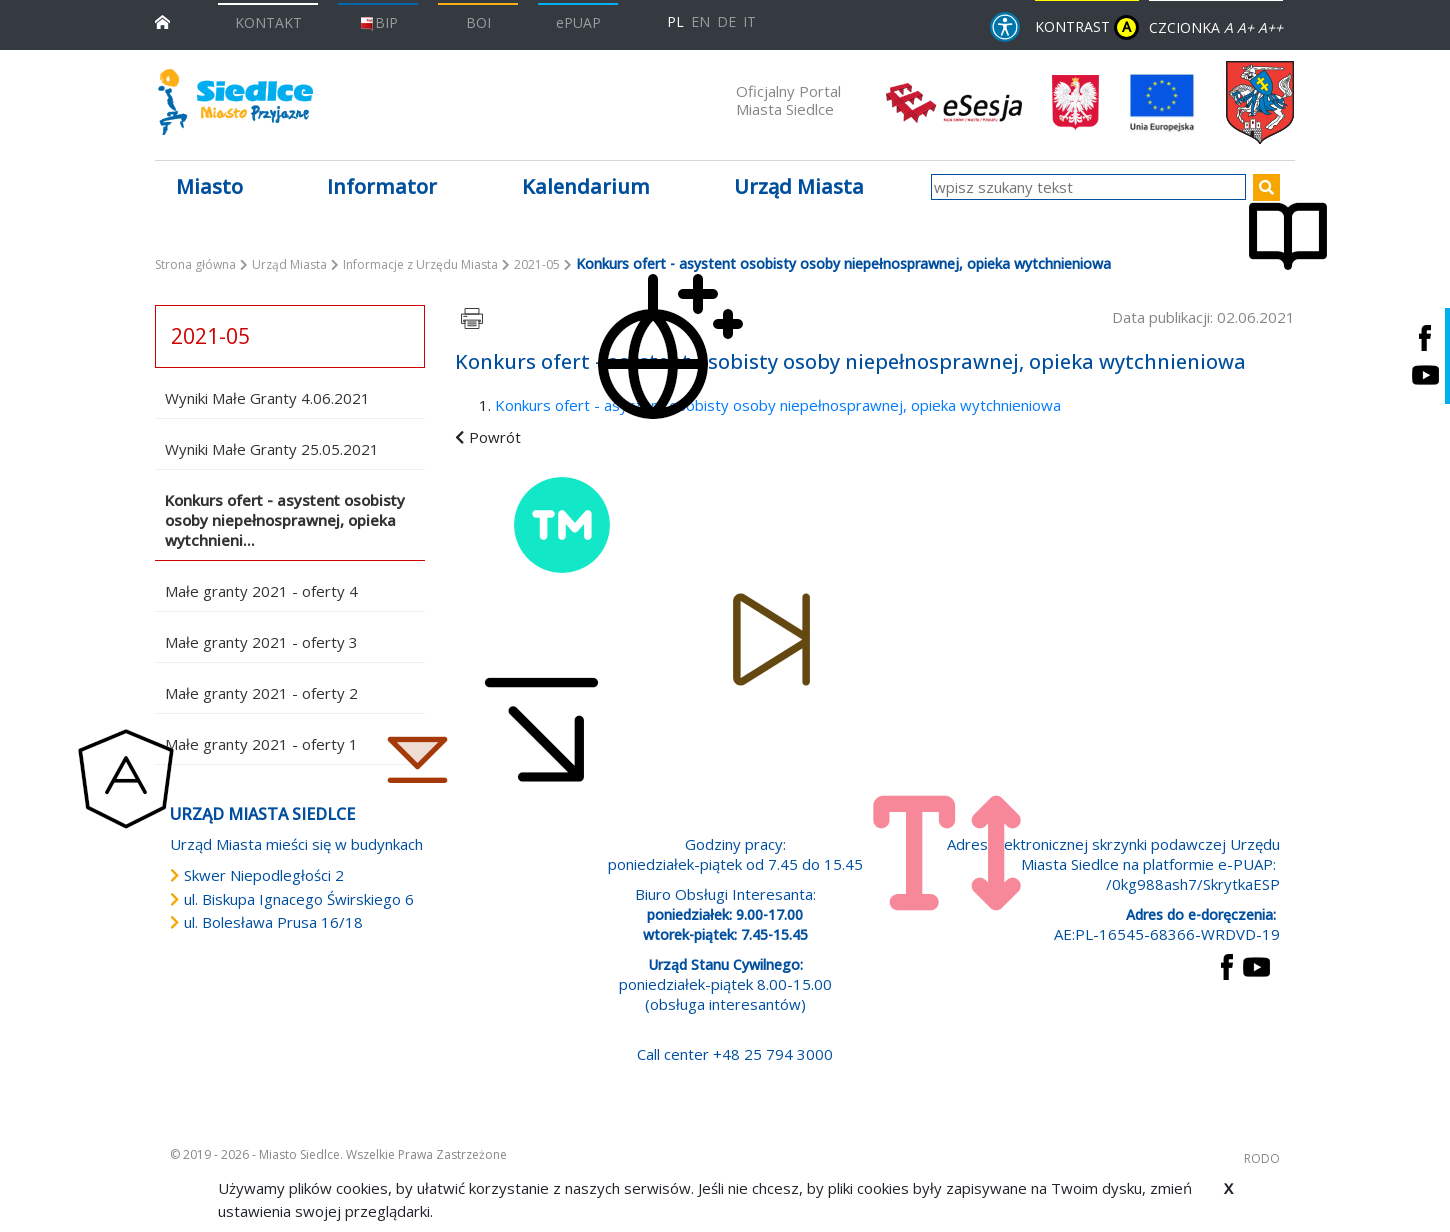  I want to click on adjust text height or line spacing, so click(947, 853).